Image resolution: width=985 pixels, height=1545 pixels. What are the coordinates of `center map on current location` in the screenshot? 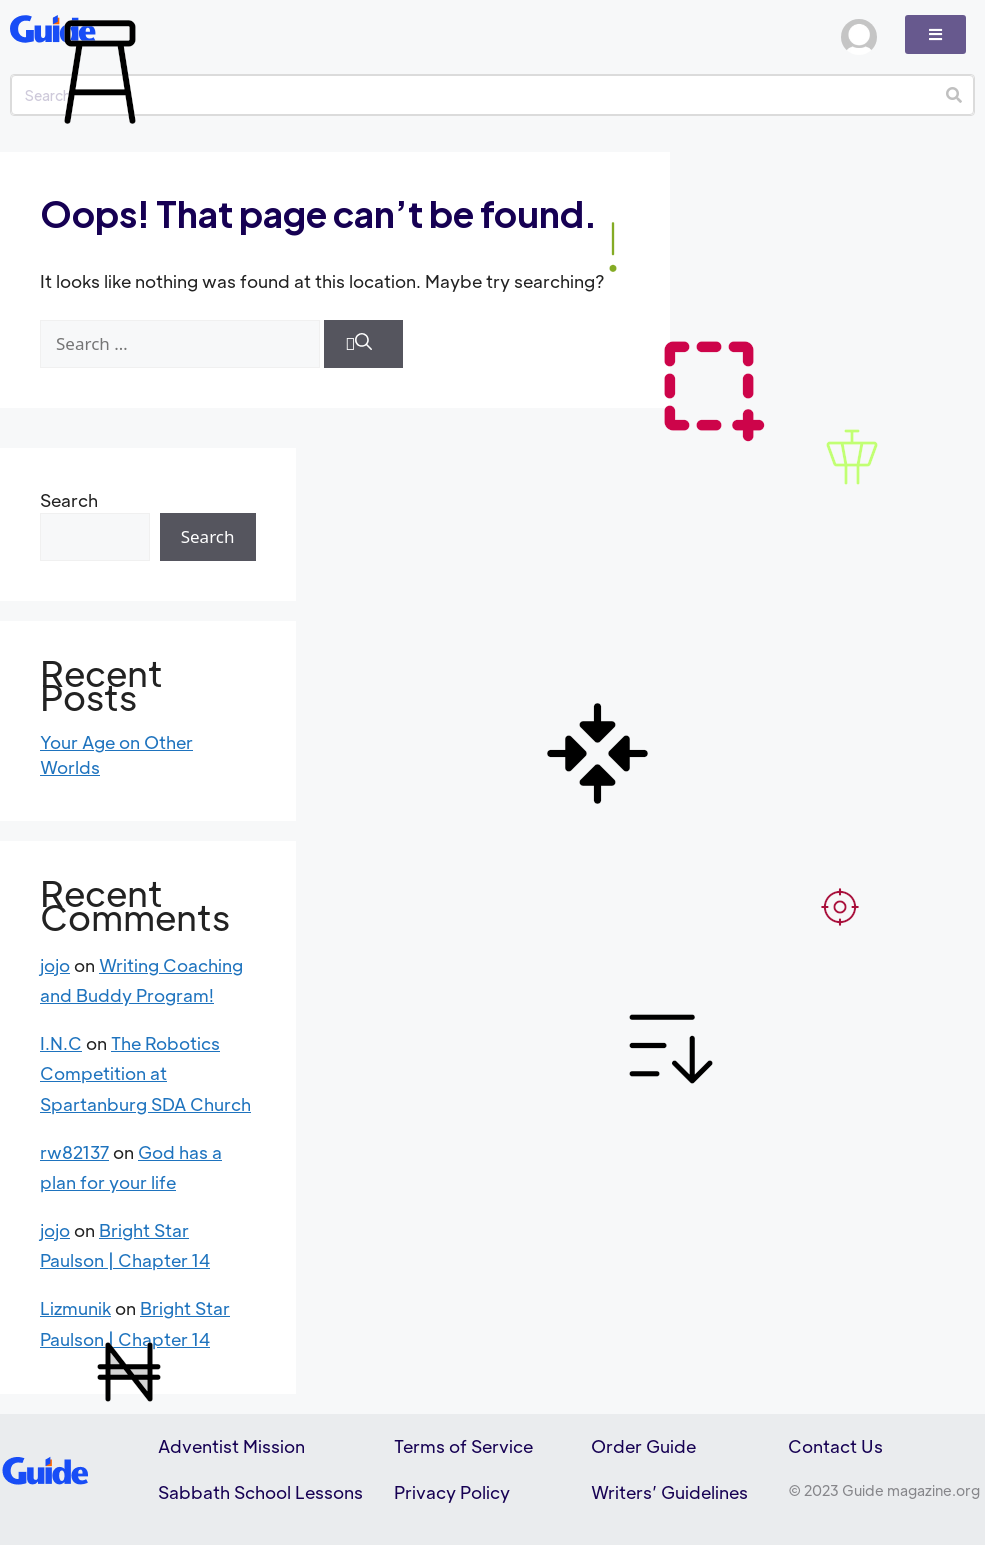 It's located at (840, 907).